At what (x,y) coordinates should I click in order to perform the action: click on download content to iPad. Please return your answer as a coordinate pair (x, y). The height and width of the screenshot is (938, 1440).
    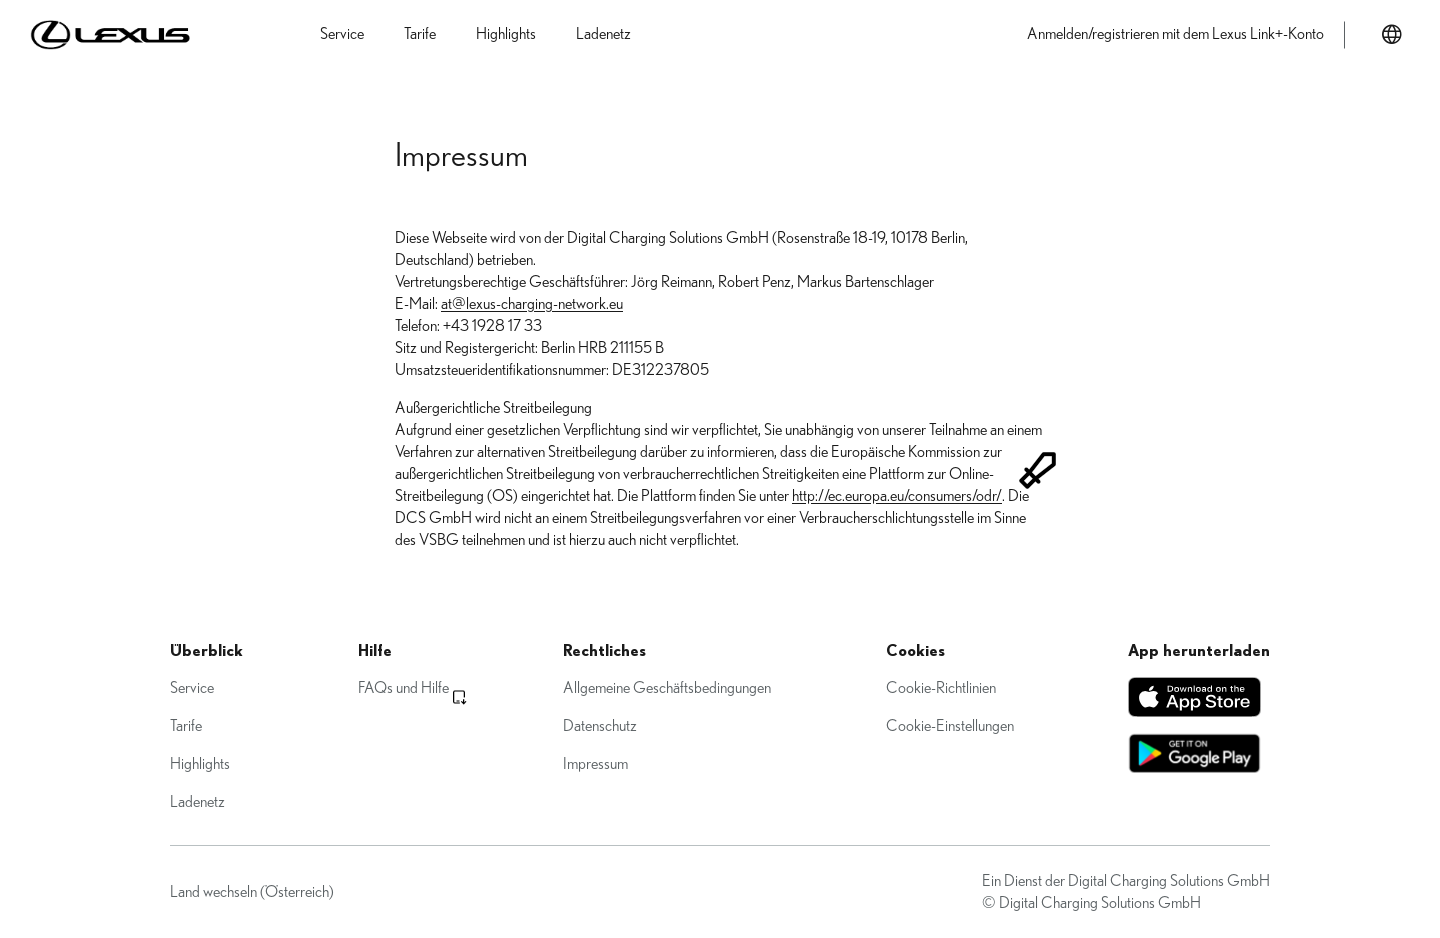
    Looking at the image, I should click on (459, 697).